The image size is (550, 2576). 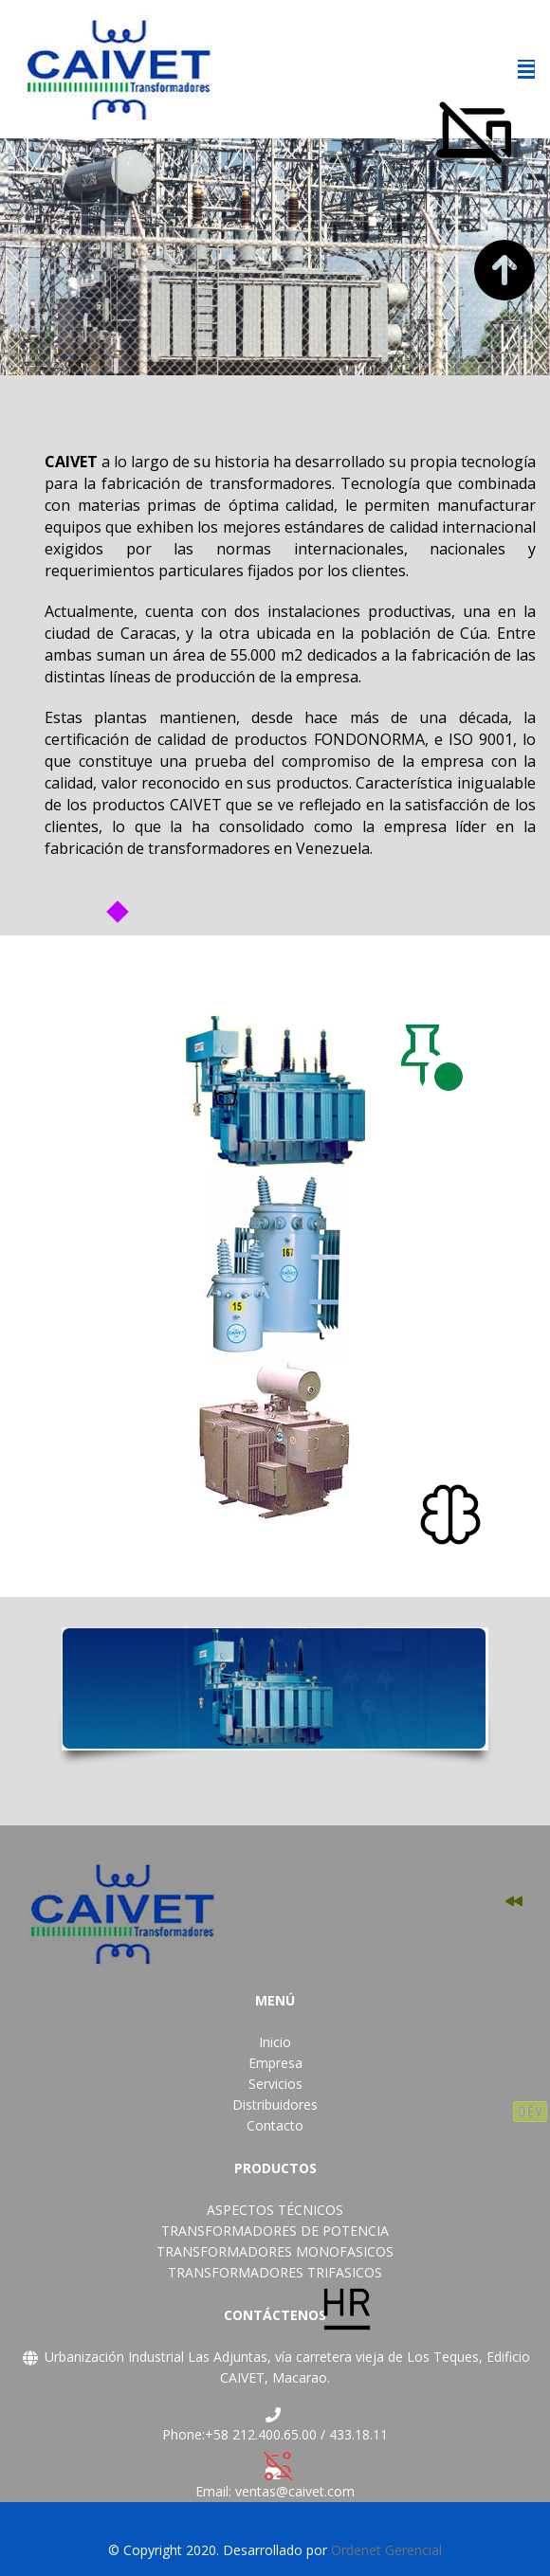 What do you see at coordinates (530, 2112) in the screenshot?
I see `link to dev.to developer community profile` at bounding box center [530, 2112].